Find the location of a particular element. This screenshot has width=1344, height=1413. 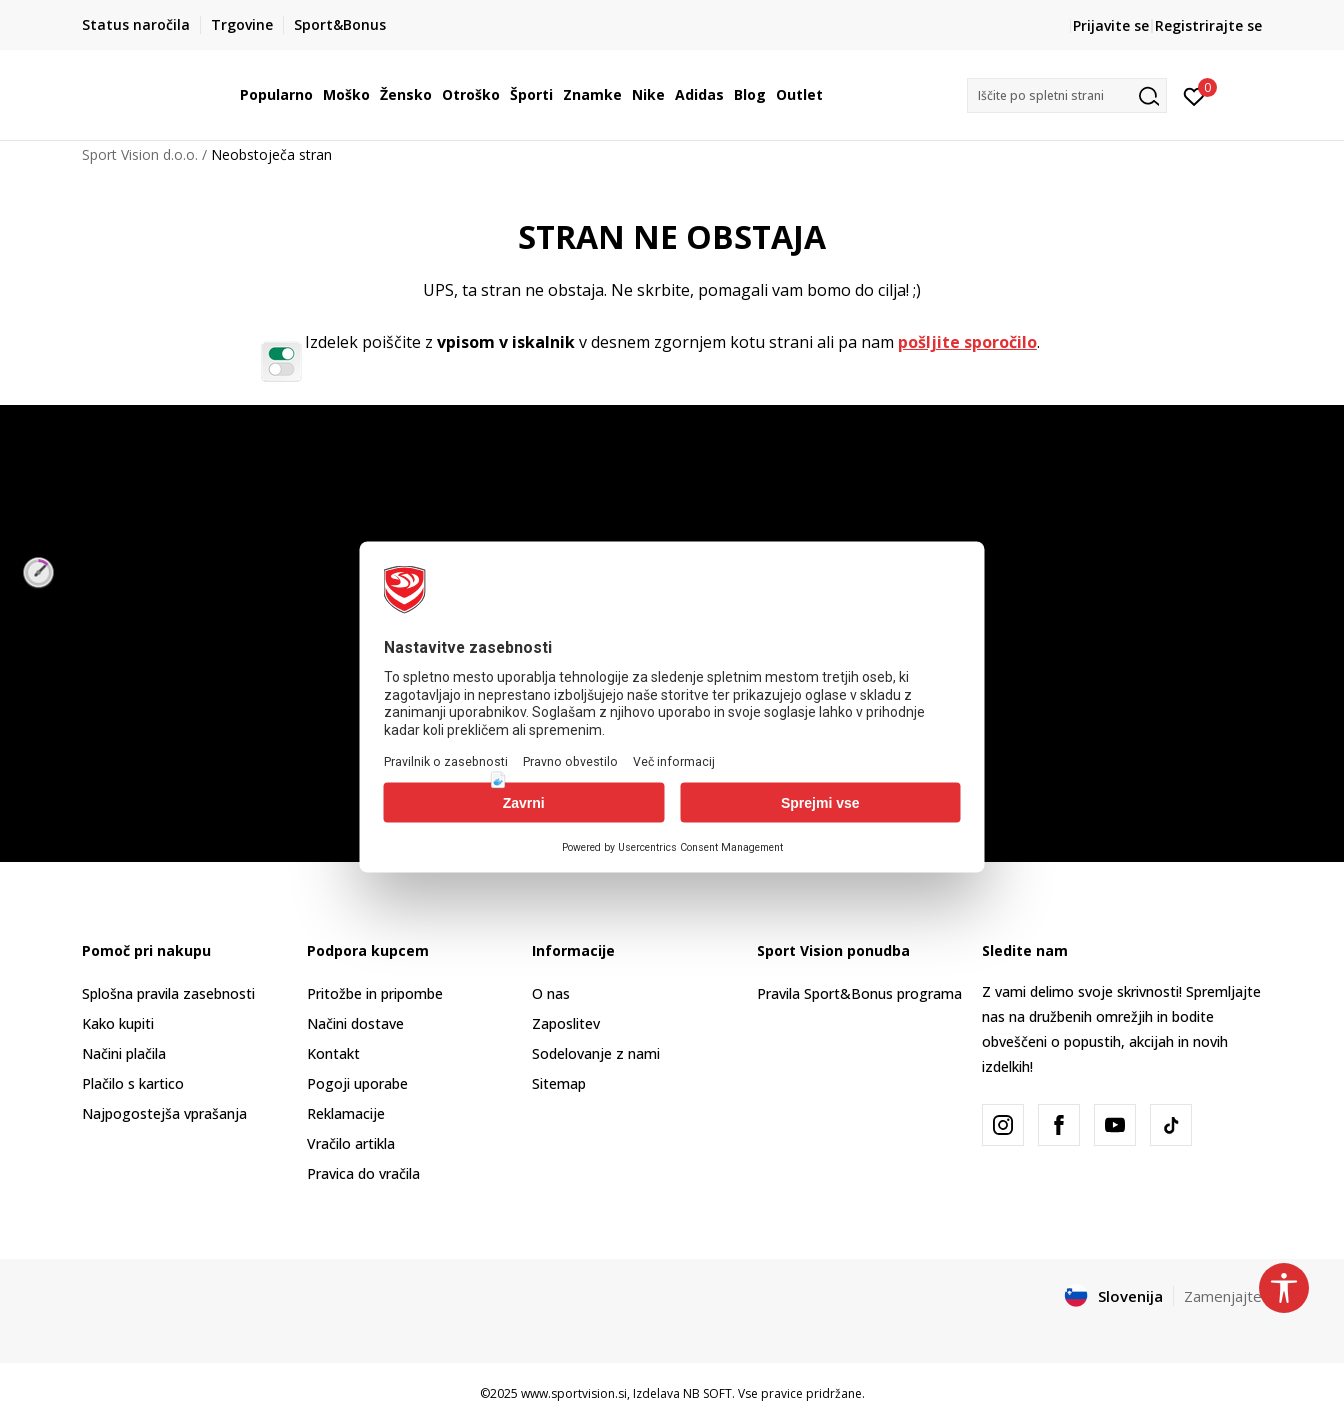

dockerfile or docker configuration file is located at coordinates (498, 780).